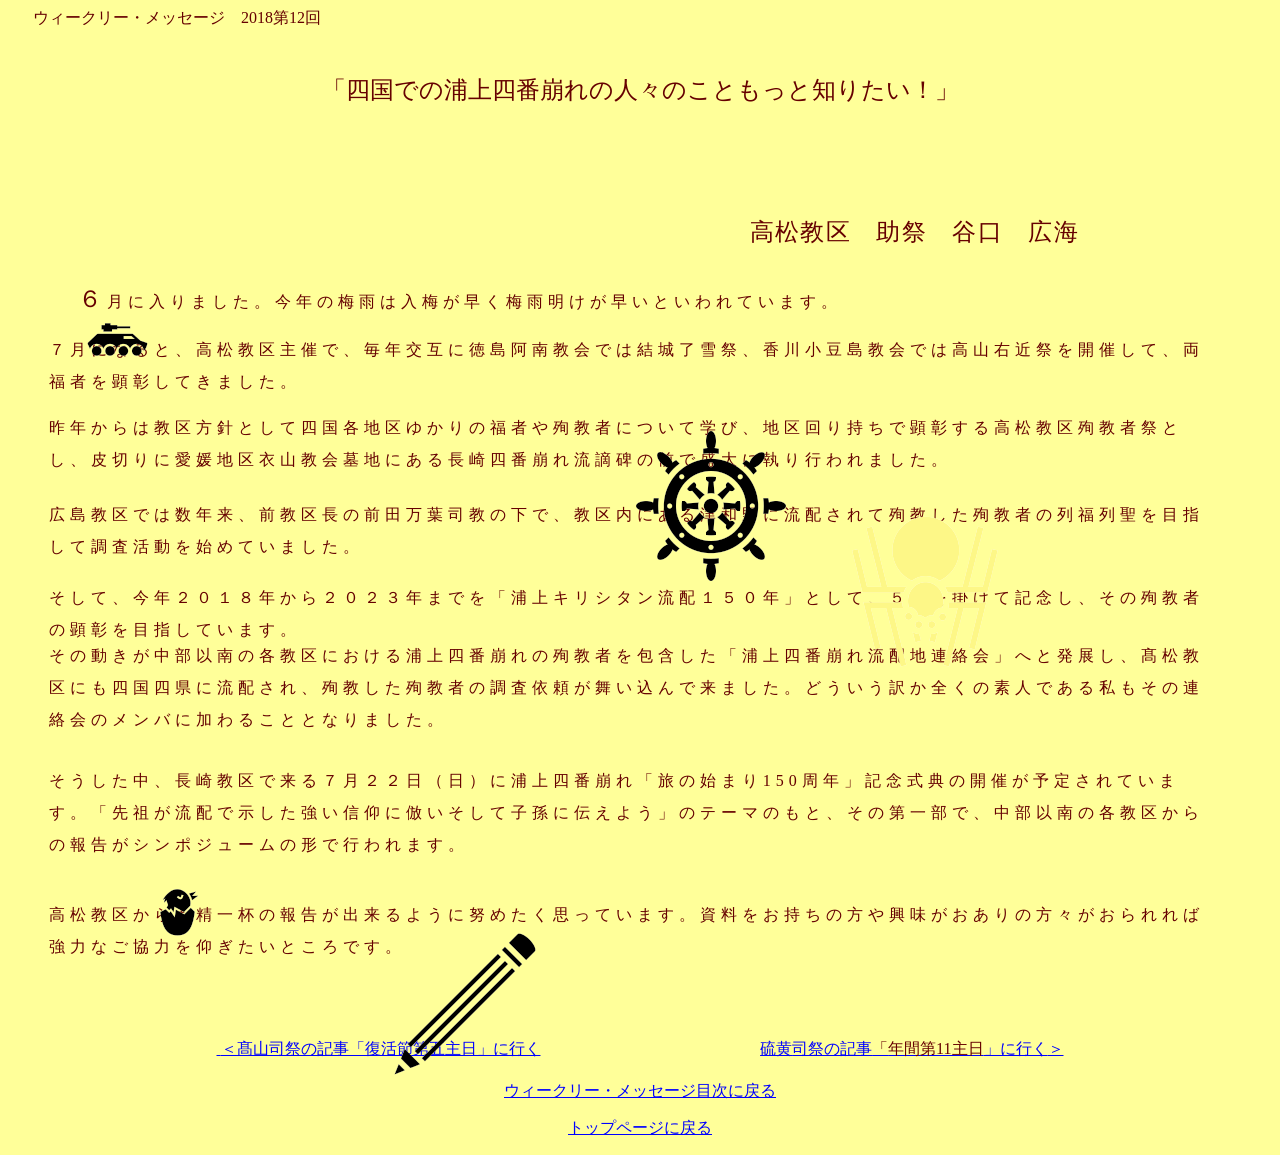 The width and height of the screenshot is (1280, 1155). What do you see at coordinates (117, 339) in the screenshot?
I see `armored personnel carrier unit in a strategy game` at bounding box center [117, 339].